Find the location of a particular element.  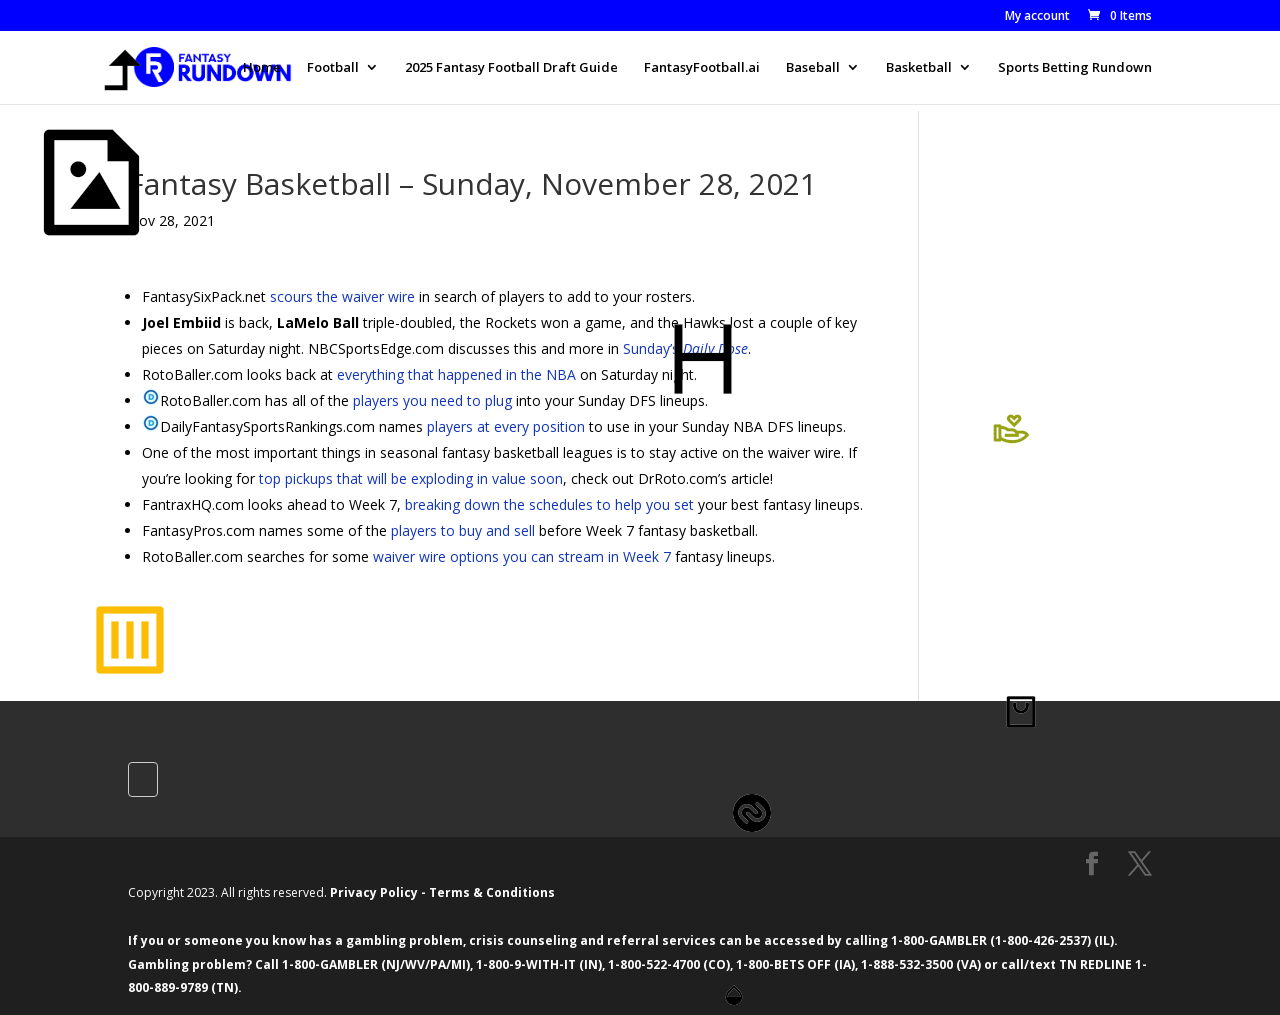

view your shopping bag is located at coordinates (1021, 712).